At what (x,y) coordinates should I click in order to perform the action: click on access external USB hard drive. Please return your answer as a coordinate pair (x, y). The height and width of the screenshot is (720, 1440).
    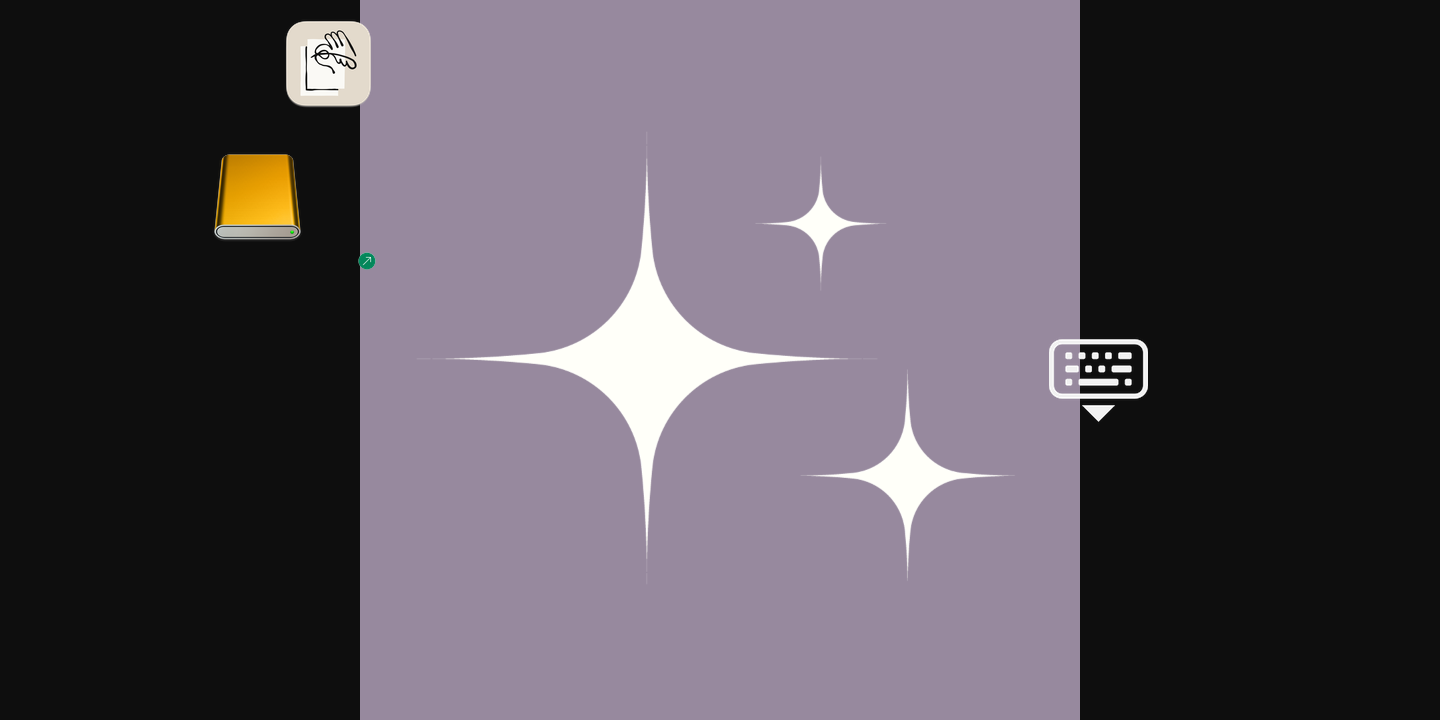
    Looking at the image, I should click on (257, 196).